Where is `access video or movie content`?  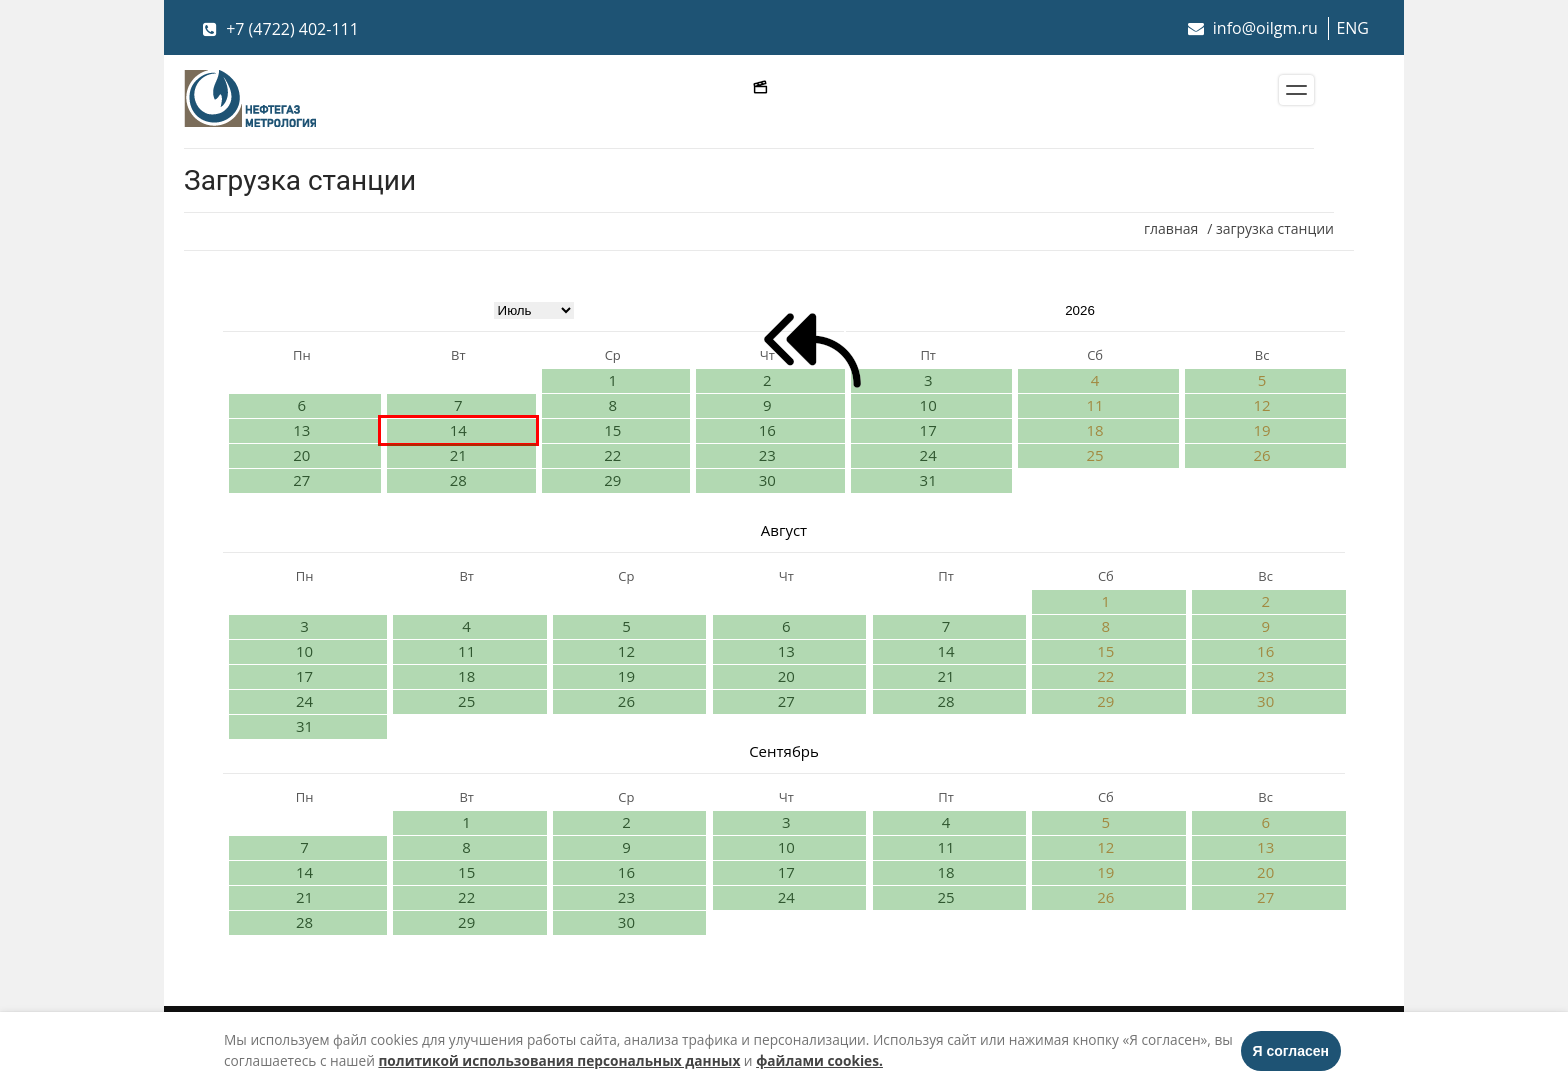
access video or movie content is located at coordinates (760, 87).